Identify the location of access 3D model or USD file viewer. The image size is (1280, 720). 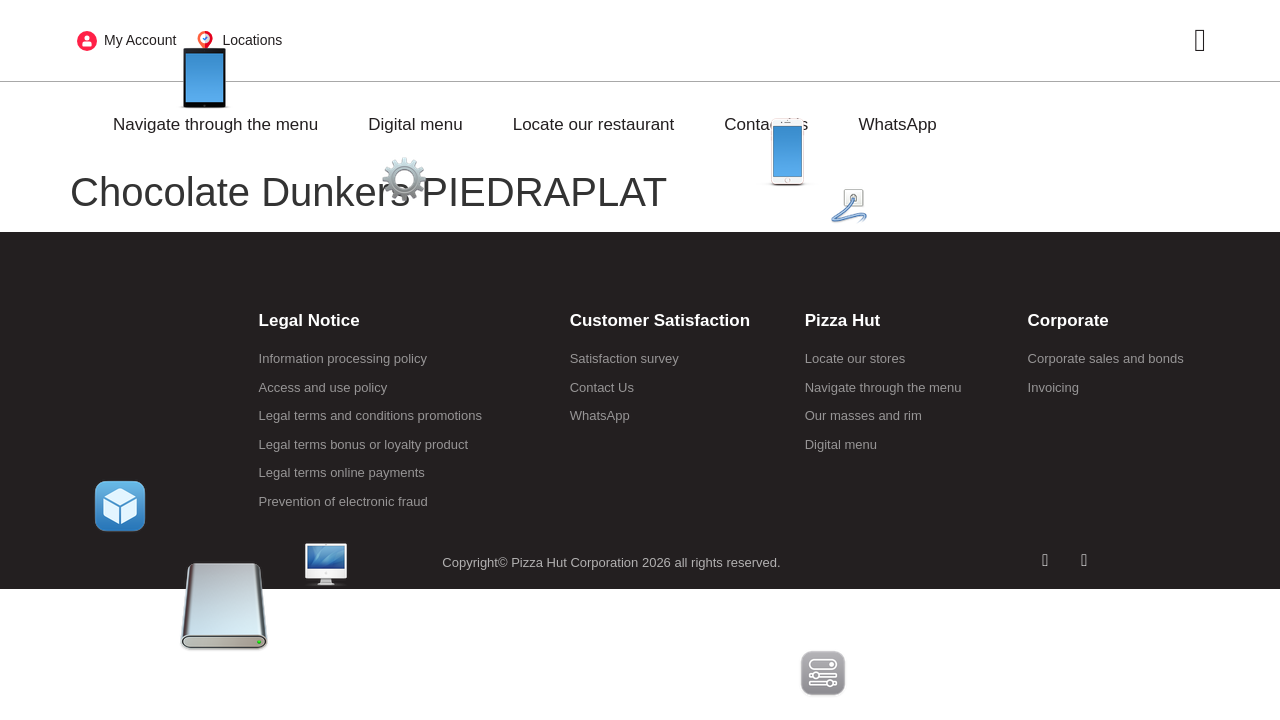
(120, 506).